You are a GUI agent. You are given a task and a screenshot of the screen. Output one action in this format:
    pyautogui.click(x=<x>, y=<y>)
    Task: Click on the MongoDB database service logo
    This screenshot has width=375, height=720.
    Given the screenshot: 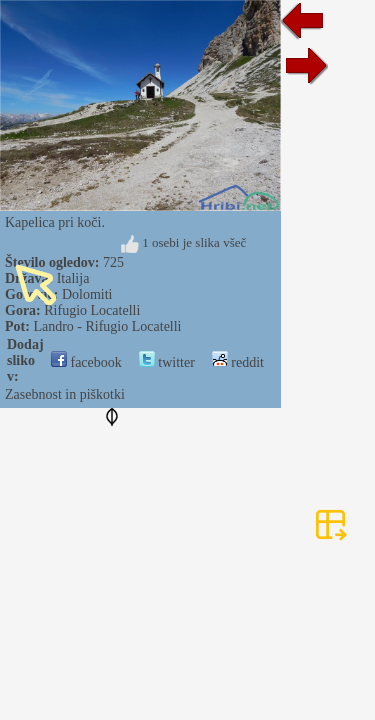 What is the action you would take?
    pyautogui.click(x=112, y=417)
    